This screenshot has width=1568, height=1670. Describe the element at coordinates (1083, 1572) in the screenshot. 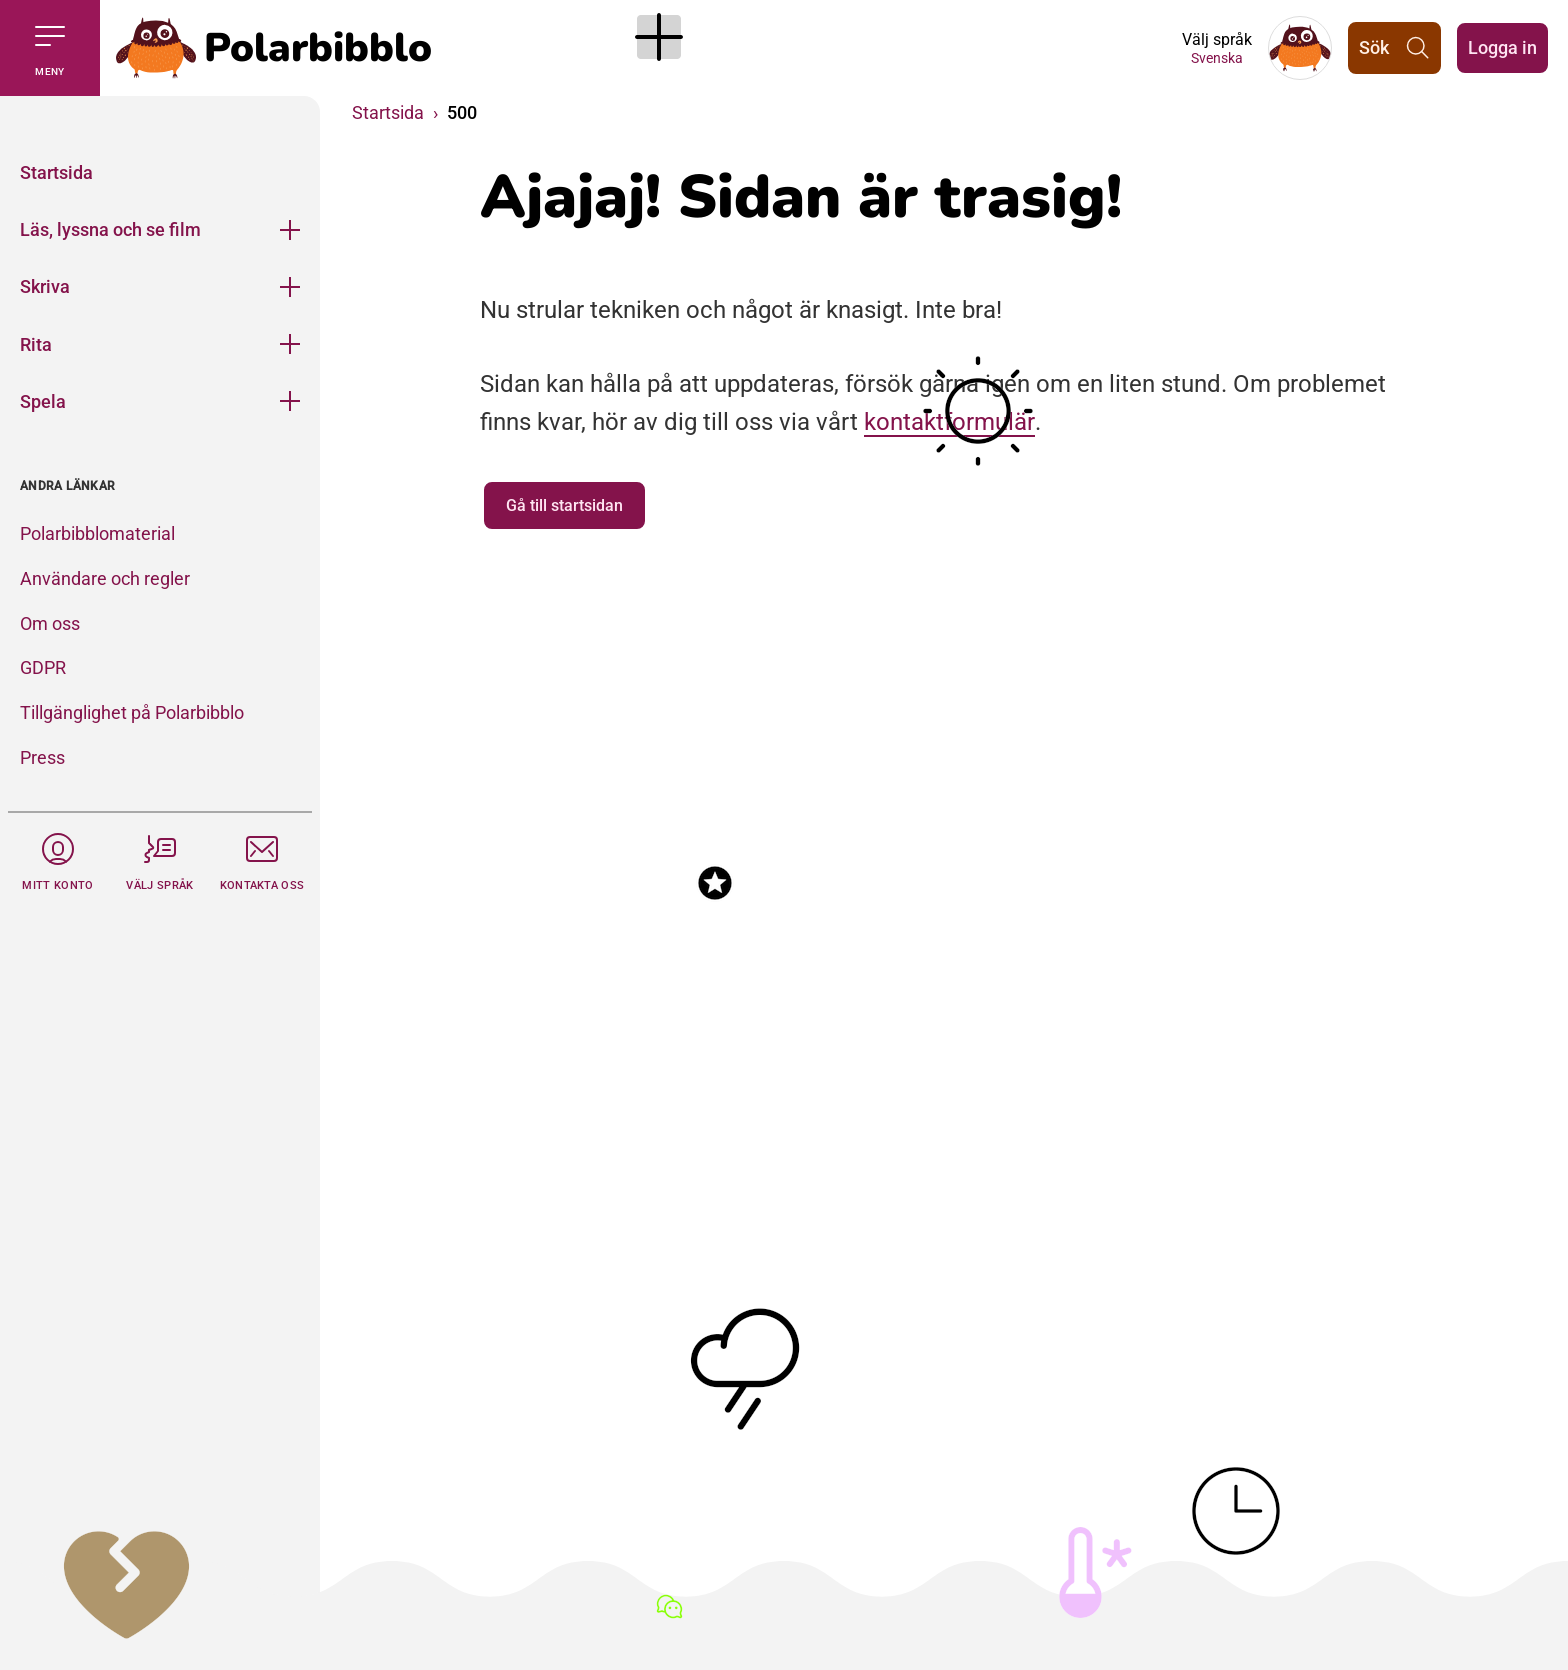

I see `indicates low temperature or cold conditions` at that location.